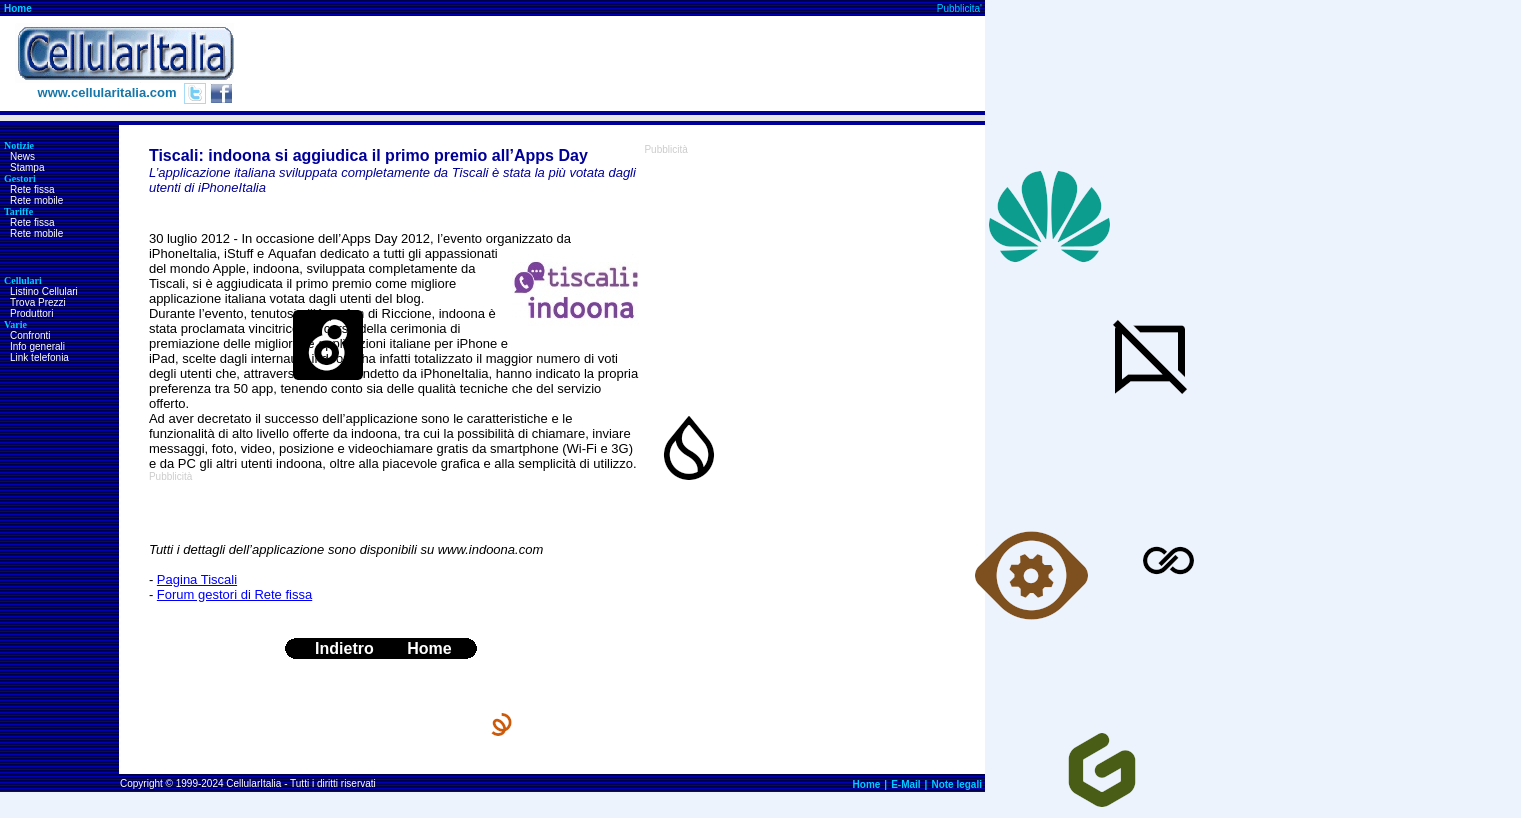 The width and height of the screenshot is (1521, 818). What do you see at coordinates (1049, 216) in the screenshot?
I see `Huawei brand logo` at bounding box center [1049, 216].